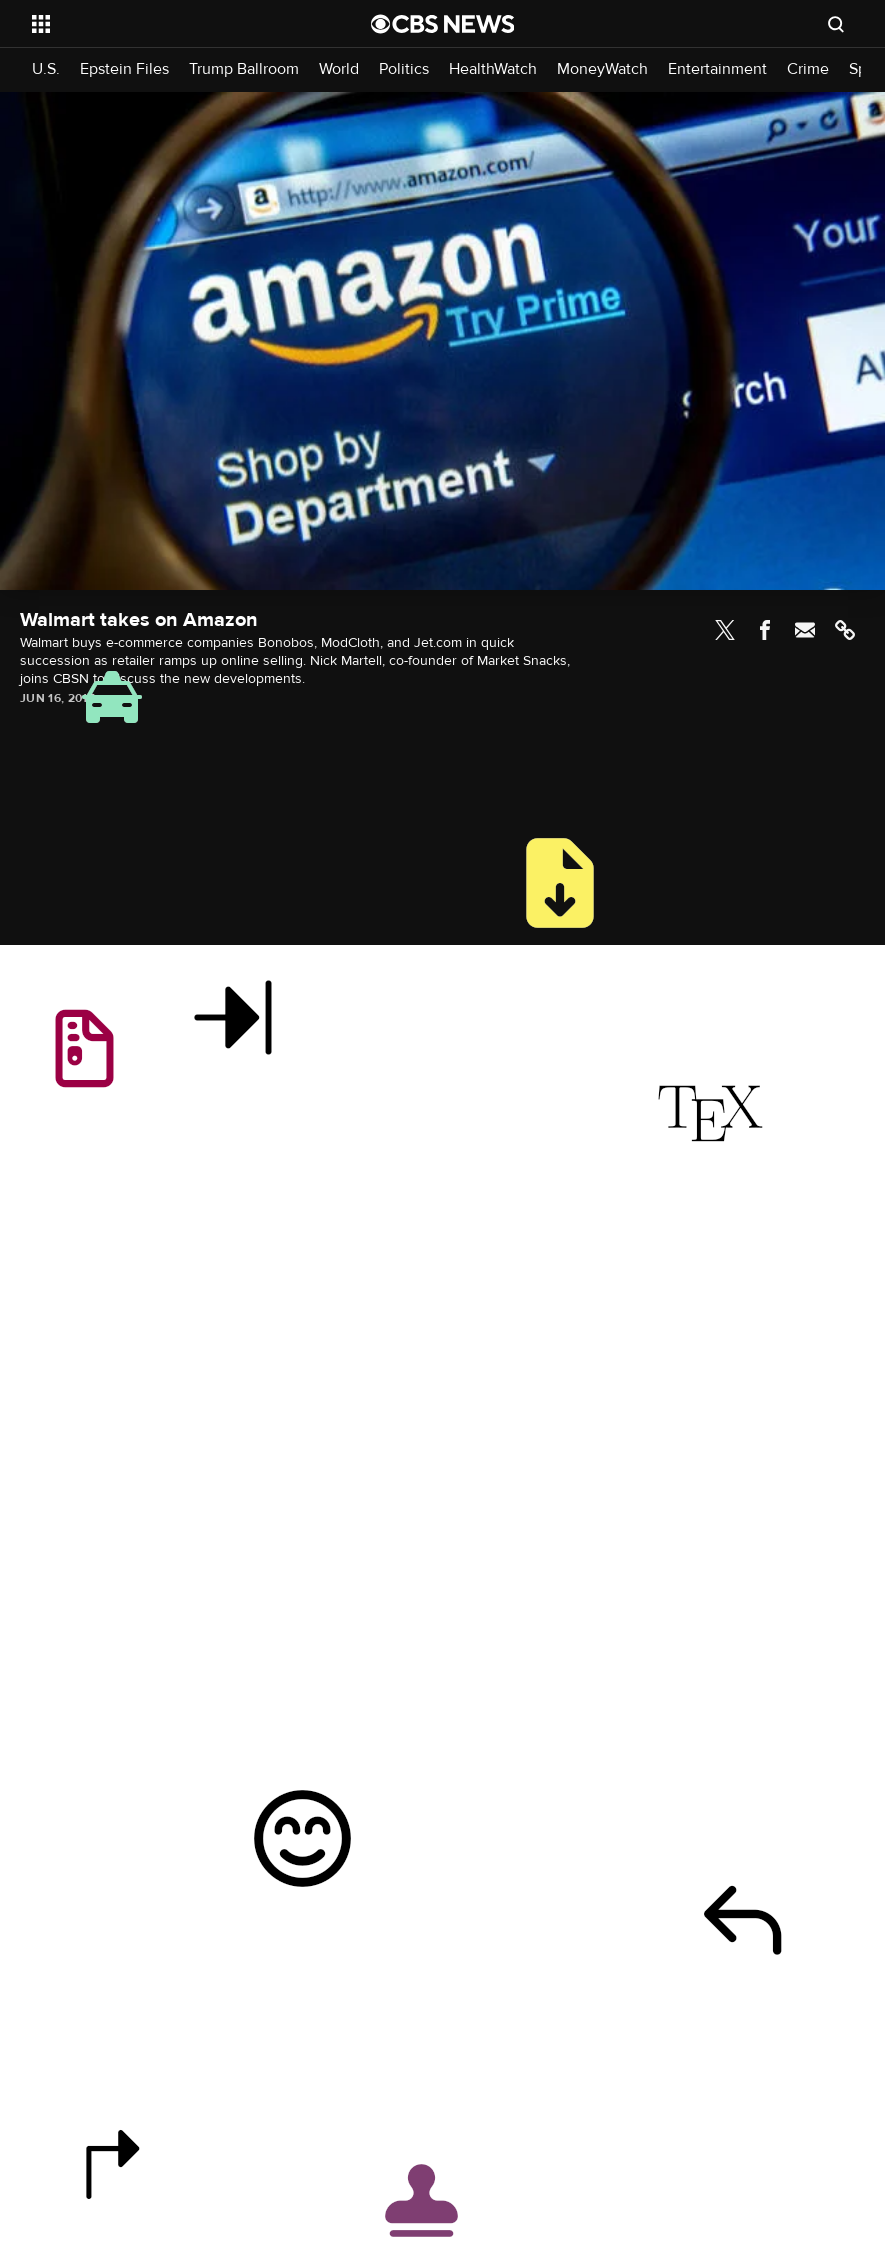  Describe the element at coordinates (742, 1921) in the screenshot. I see `reply to a message or comment` at that location.